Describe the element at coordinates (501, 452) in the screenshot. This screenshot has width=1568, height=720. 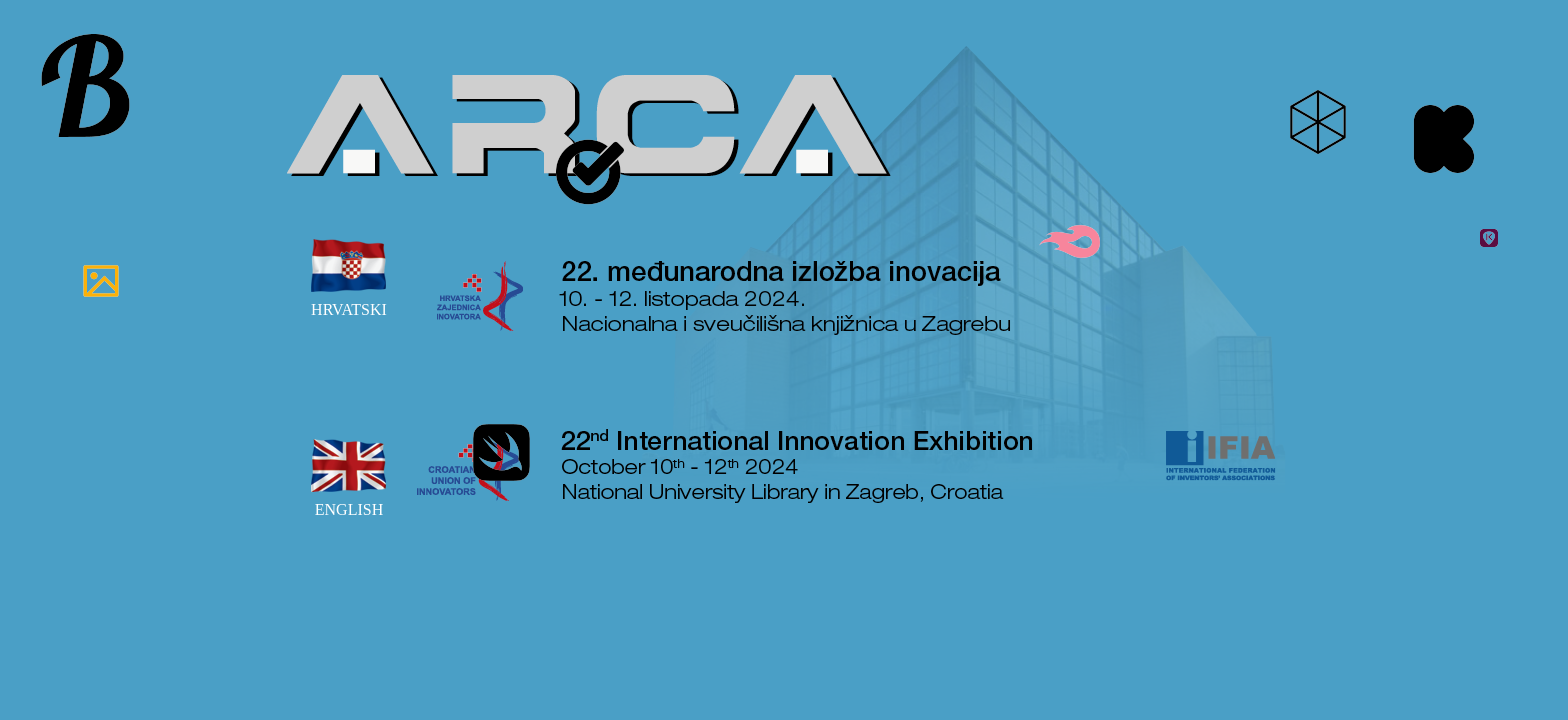
I see `swift programming language logo` at that location.